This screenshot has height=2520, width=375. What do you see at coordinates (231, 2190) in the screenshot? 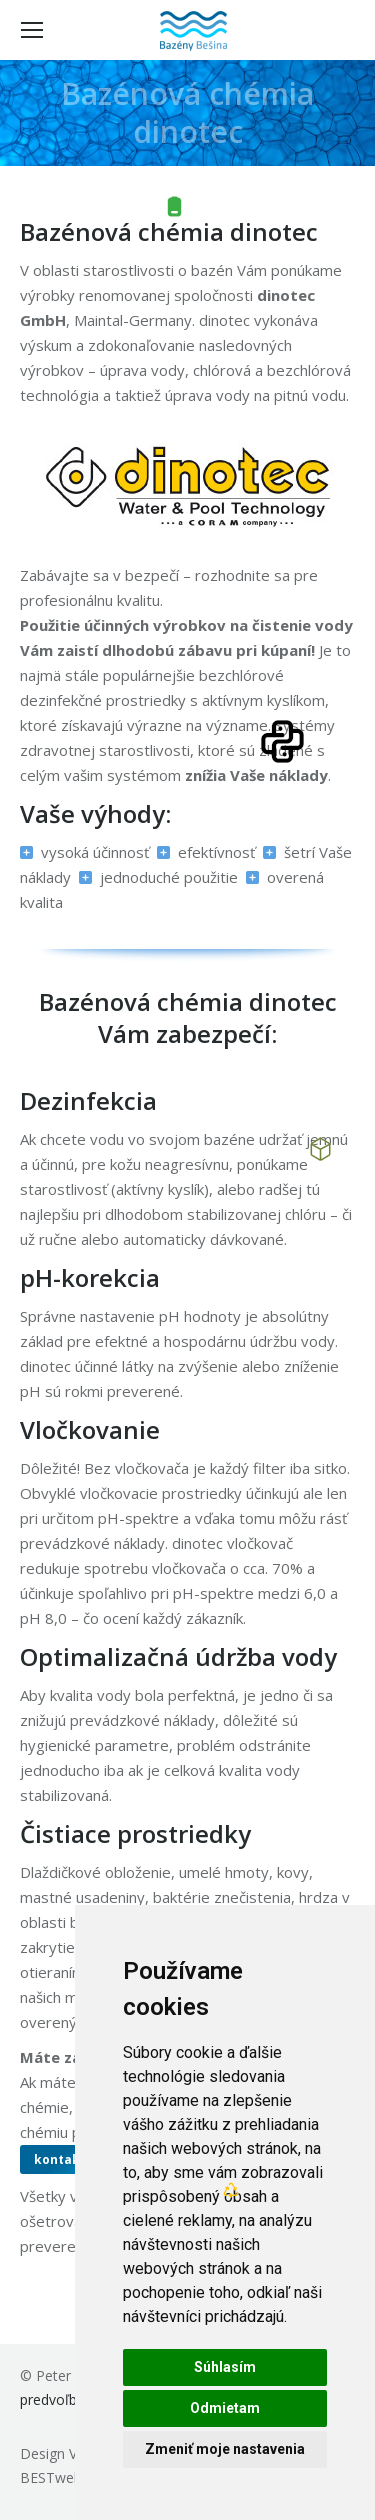
I see `recycle or move item to recycling bin` at bounding box center [231, 2190].